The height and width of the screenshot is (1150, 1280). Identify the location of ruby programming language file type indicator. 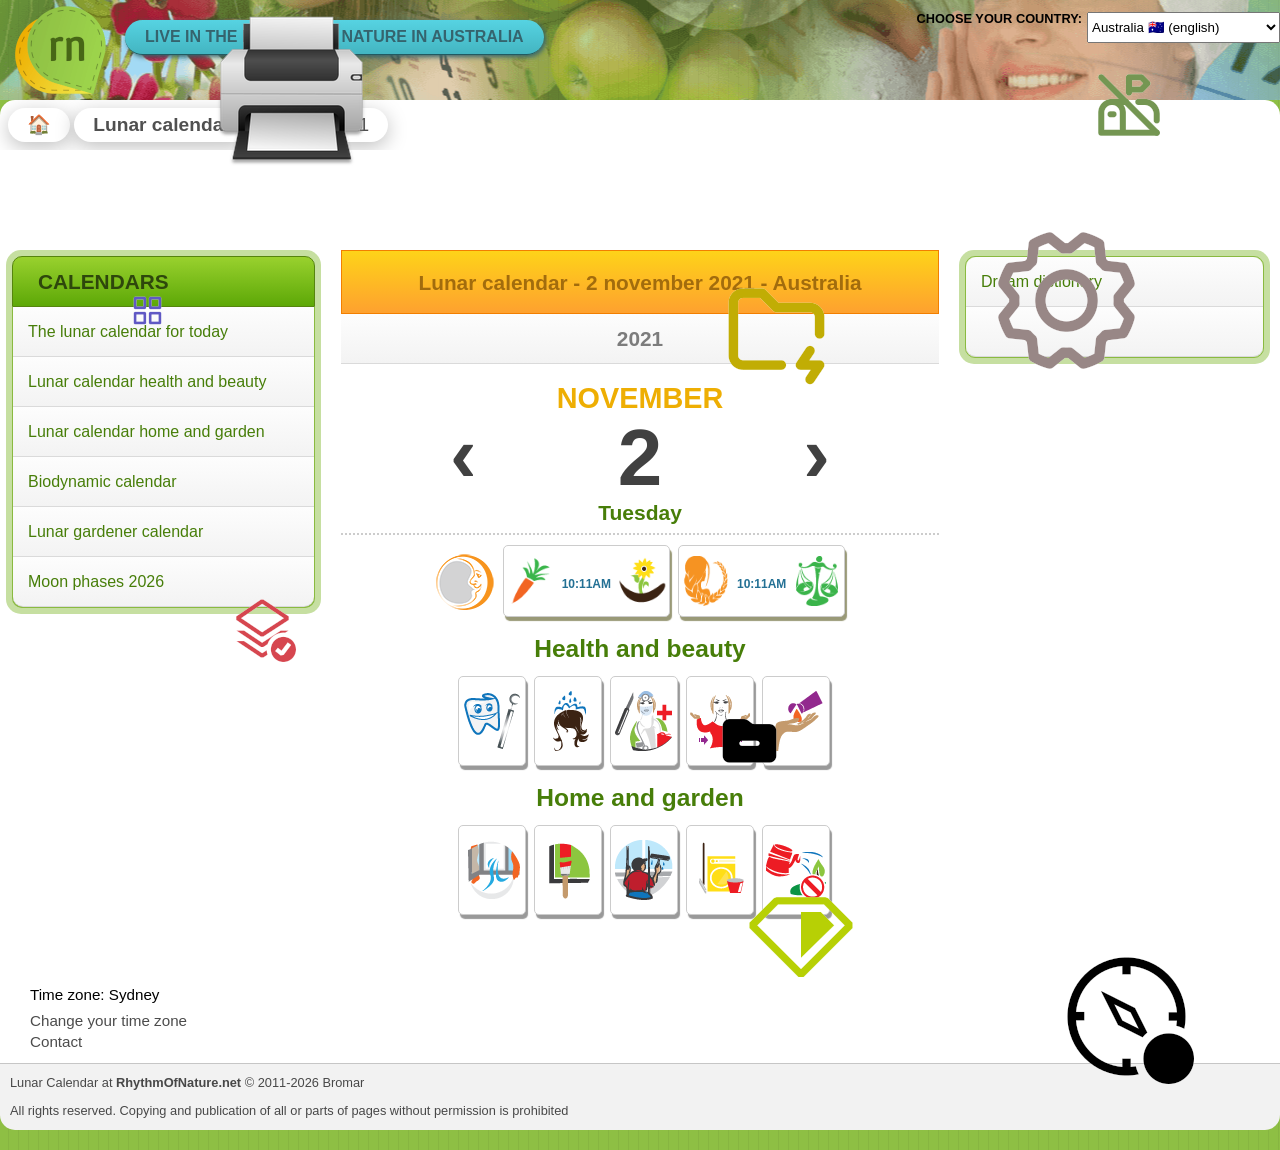
(801, 934).